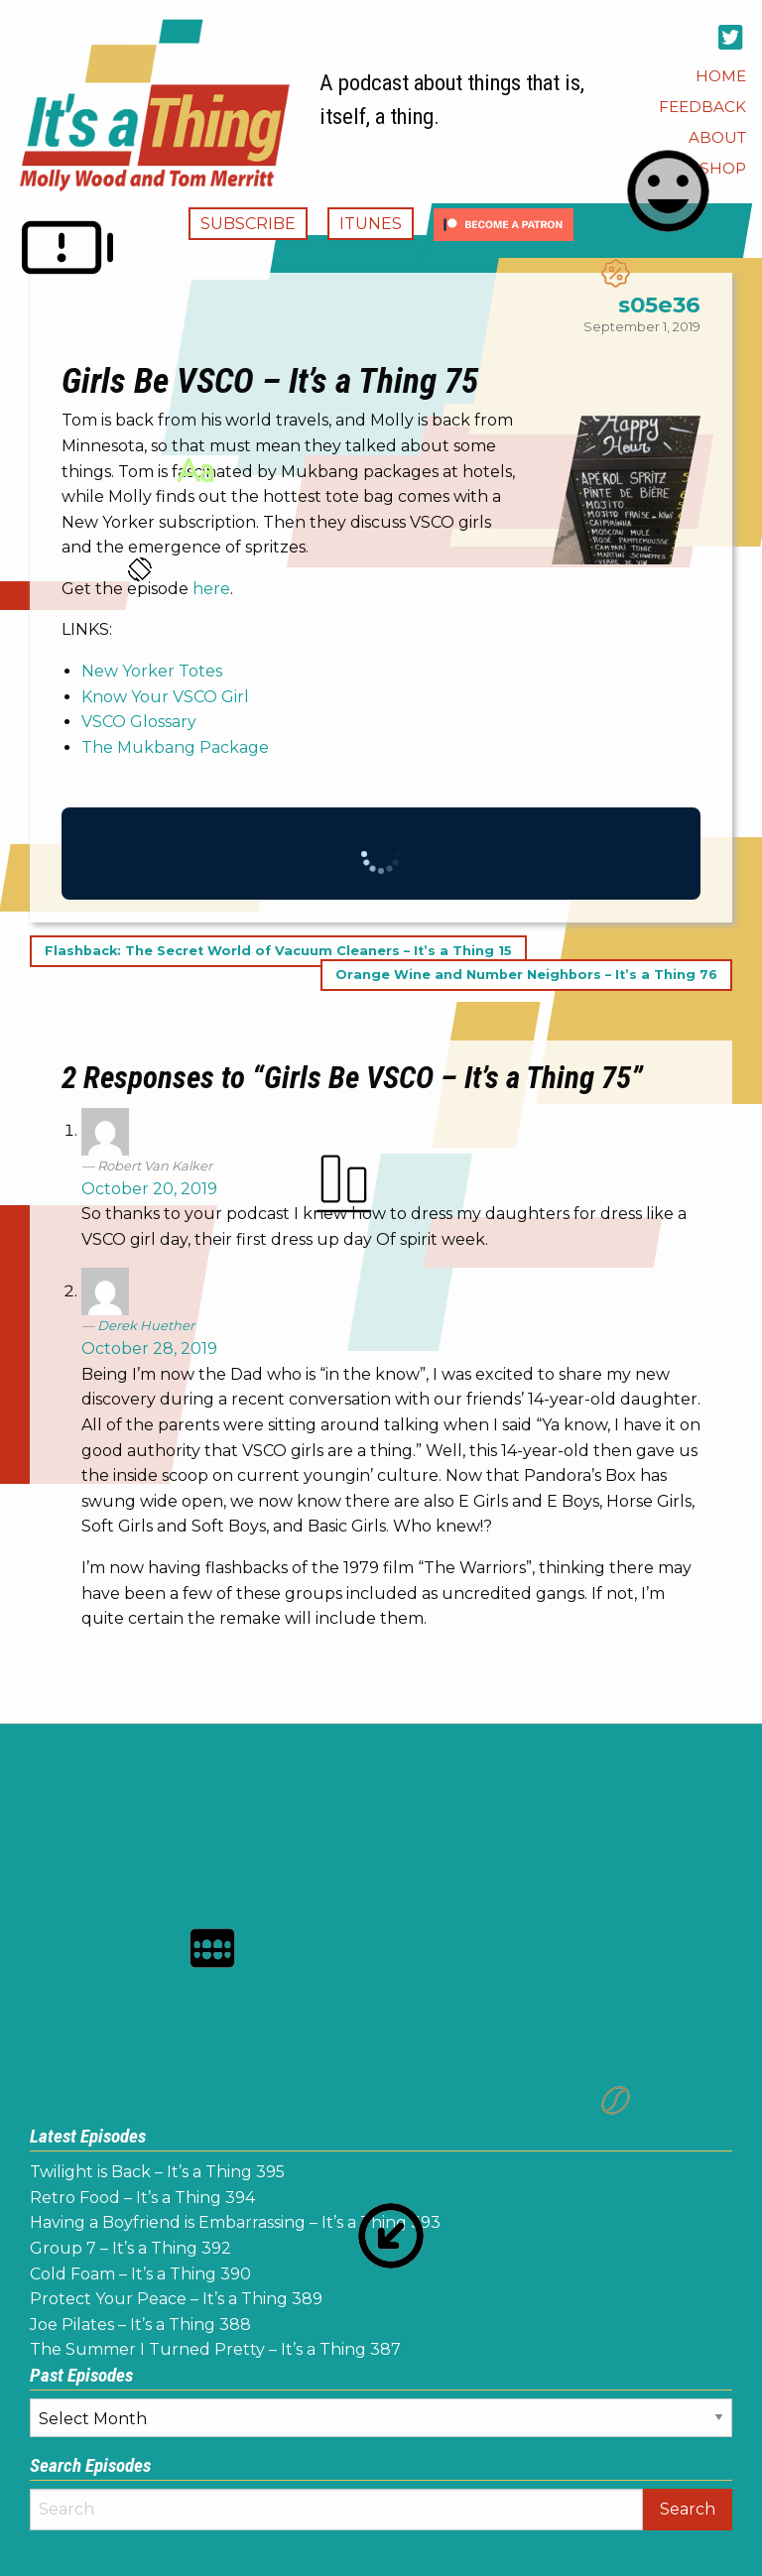 Image resolution: width=762 pixels, height=2576 pixels. I want to click on browse coffee-related content or settings, so click(615, 2100).